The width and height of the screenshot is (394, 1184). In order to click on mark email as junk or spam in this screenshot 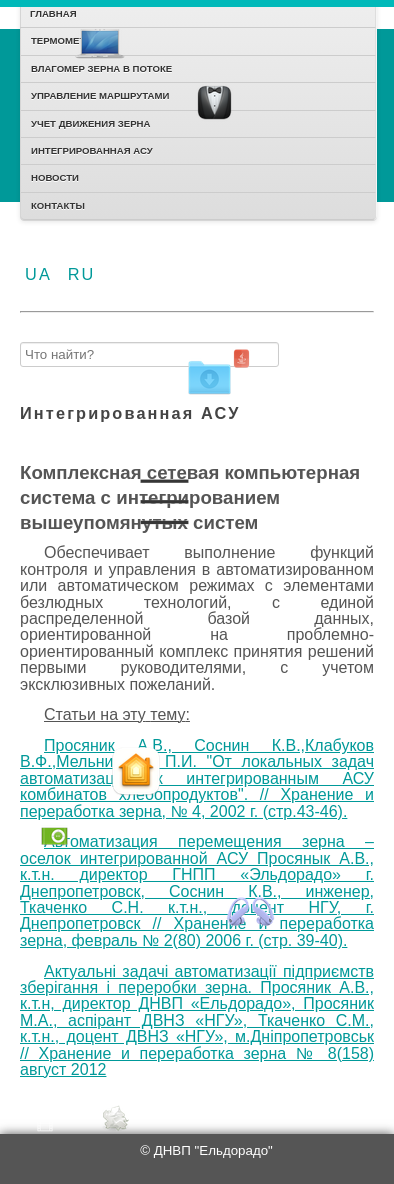, I will do `click(115, 1118)`.